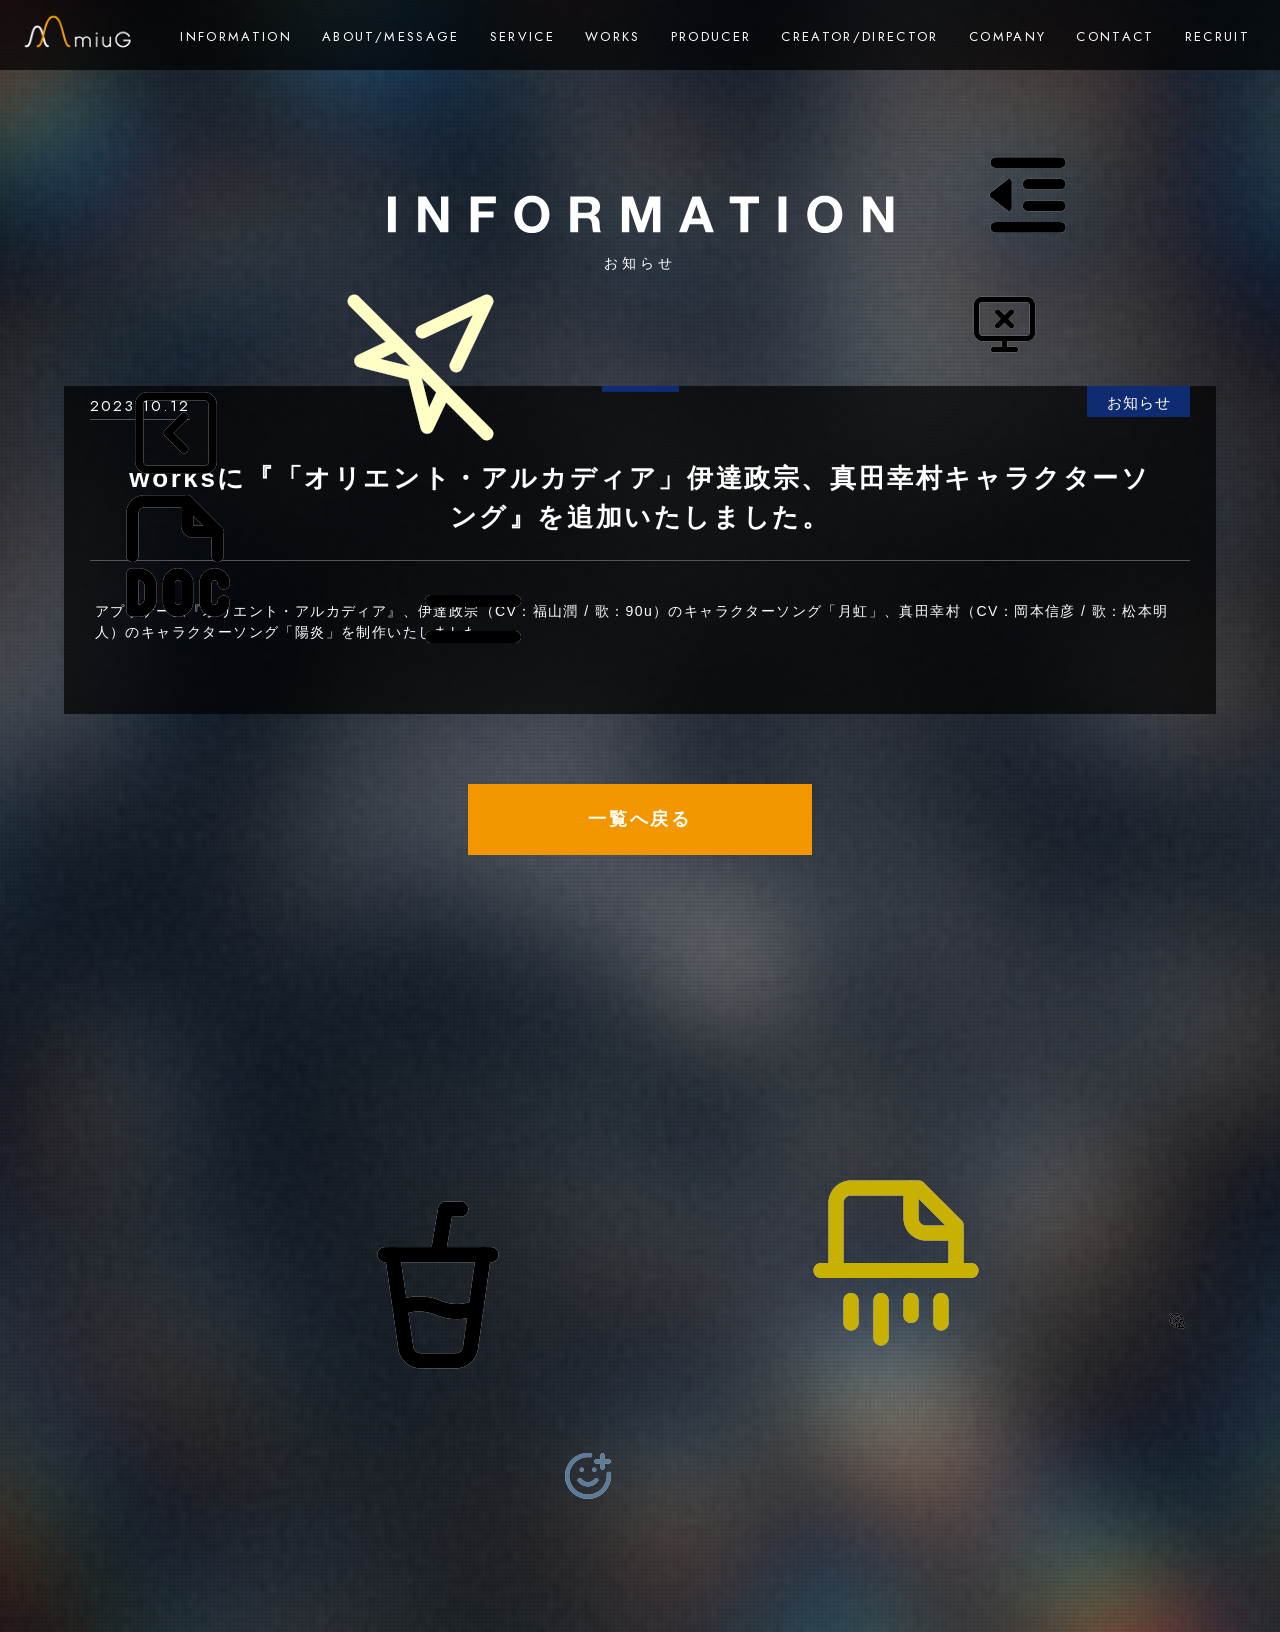 The height and width of the screenshot is (1632, 1280). Describe the element at coordinates (588, 1476) in the screenshot. I see `add a reaction to a message` at that location.